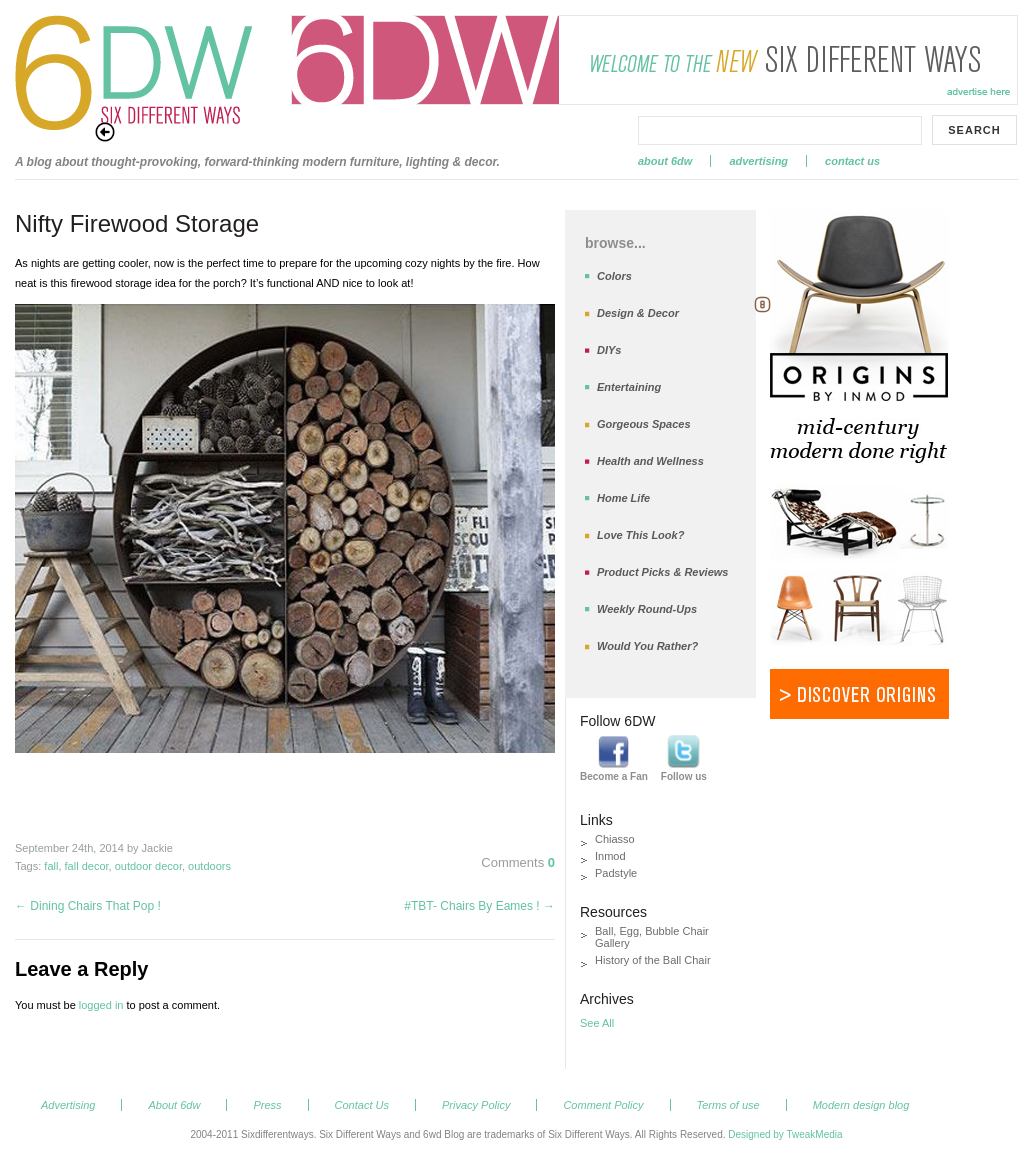  What do you see at coordinates (105, 132) in the screenshot?
I see `go back to the previous screen` at bounding box center [105, 132].